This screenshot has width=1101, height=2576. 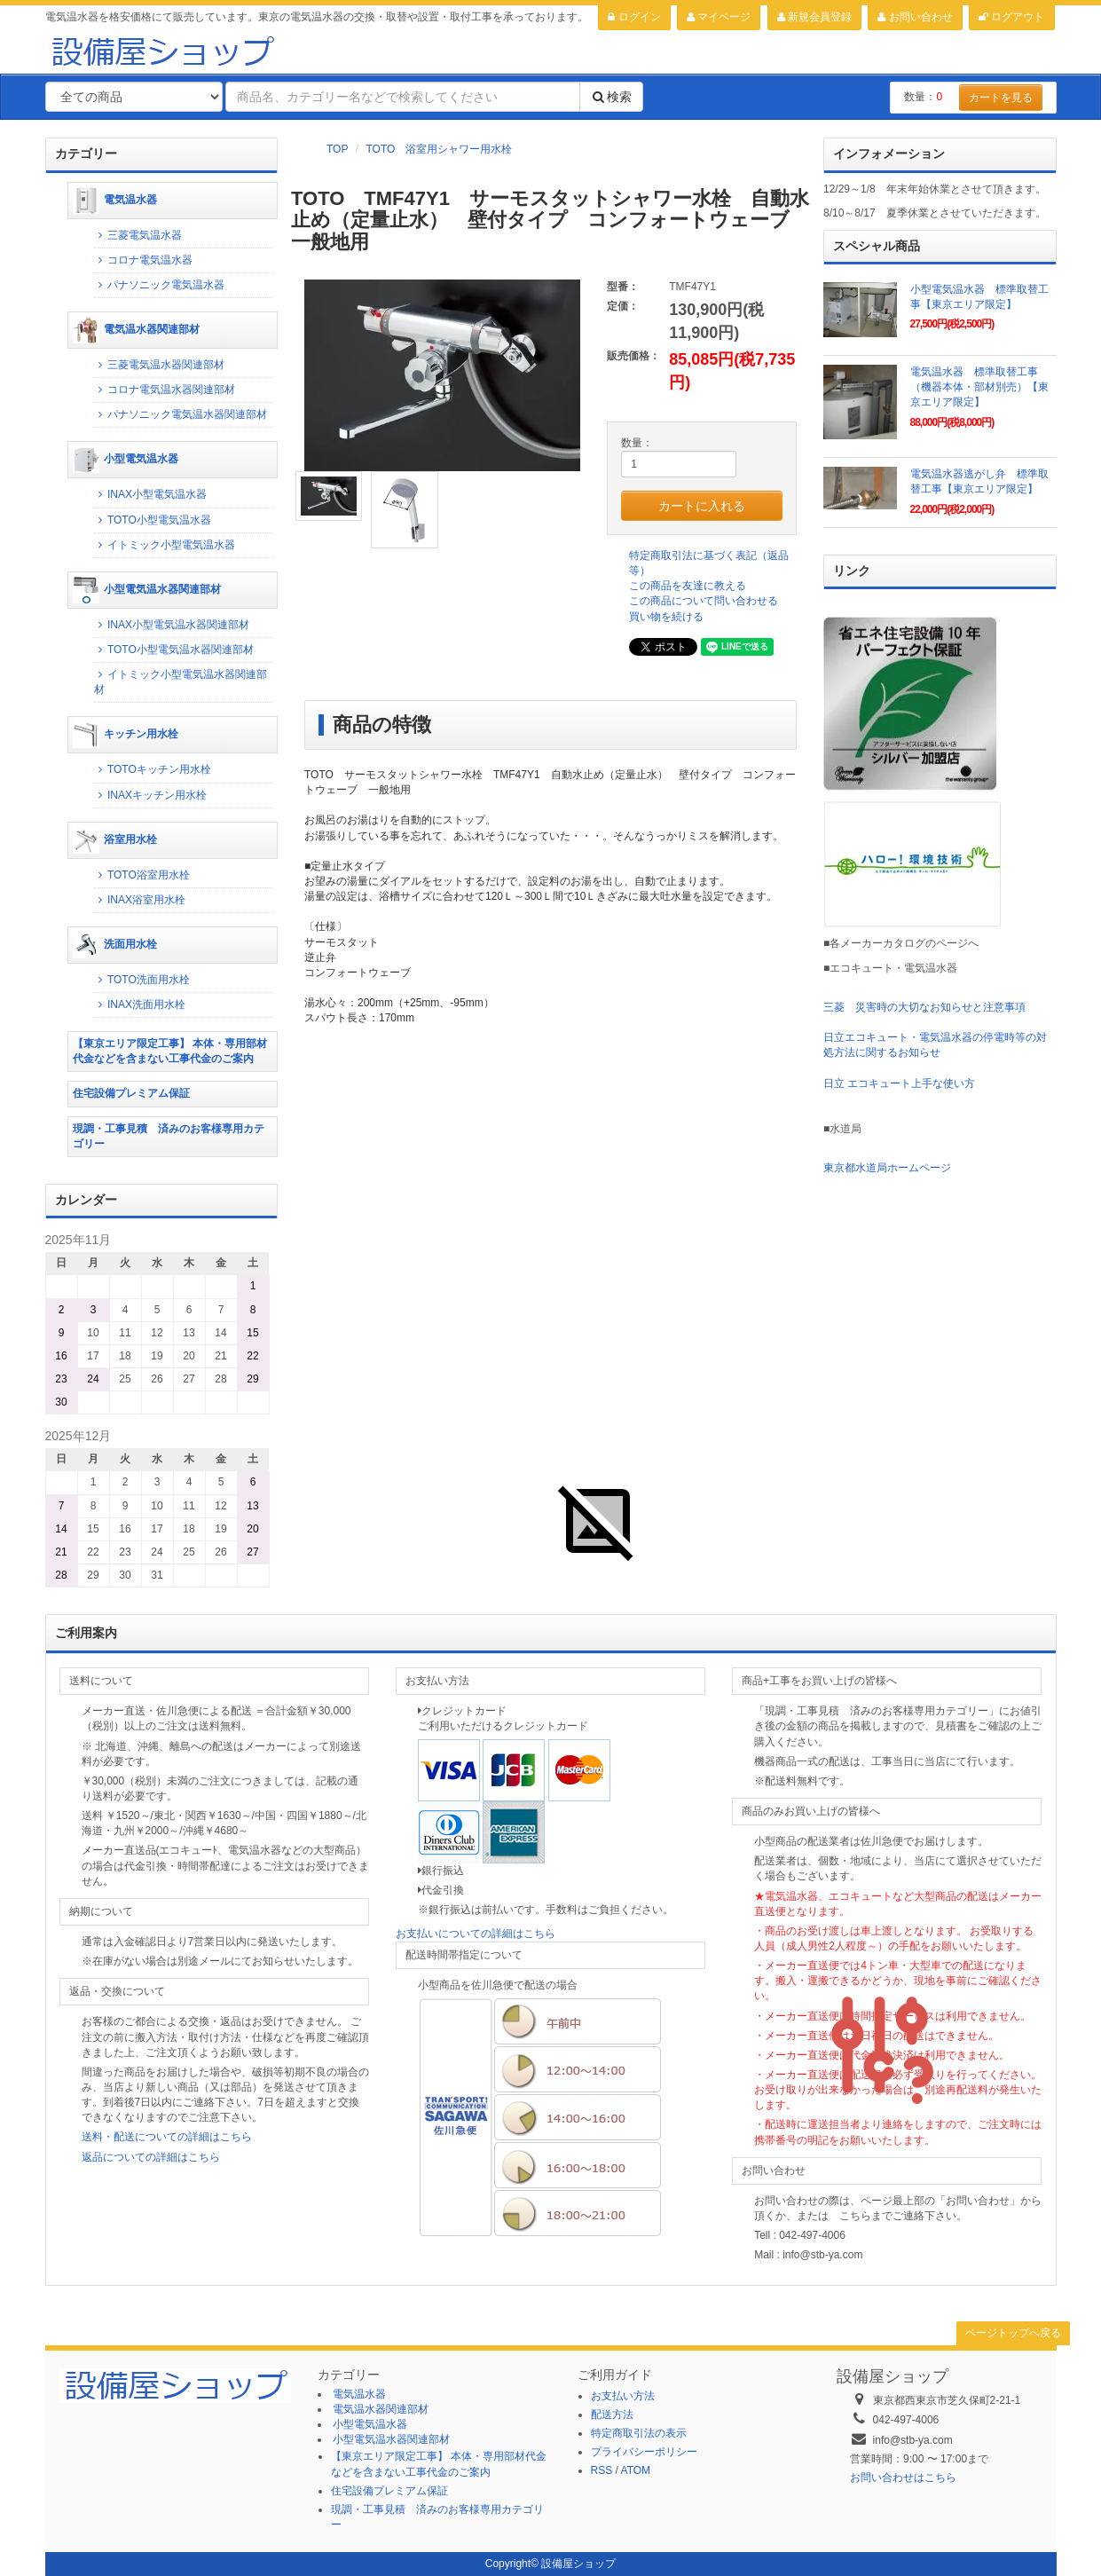 I want to click on access settings help or FAQ, so click(x=879, y=2044).